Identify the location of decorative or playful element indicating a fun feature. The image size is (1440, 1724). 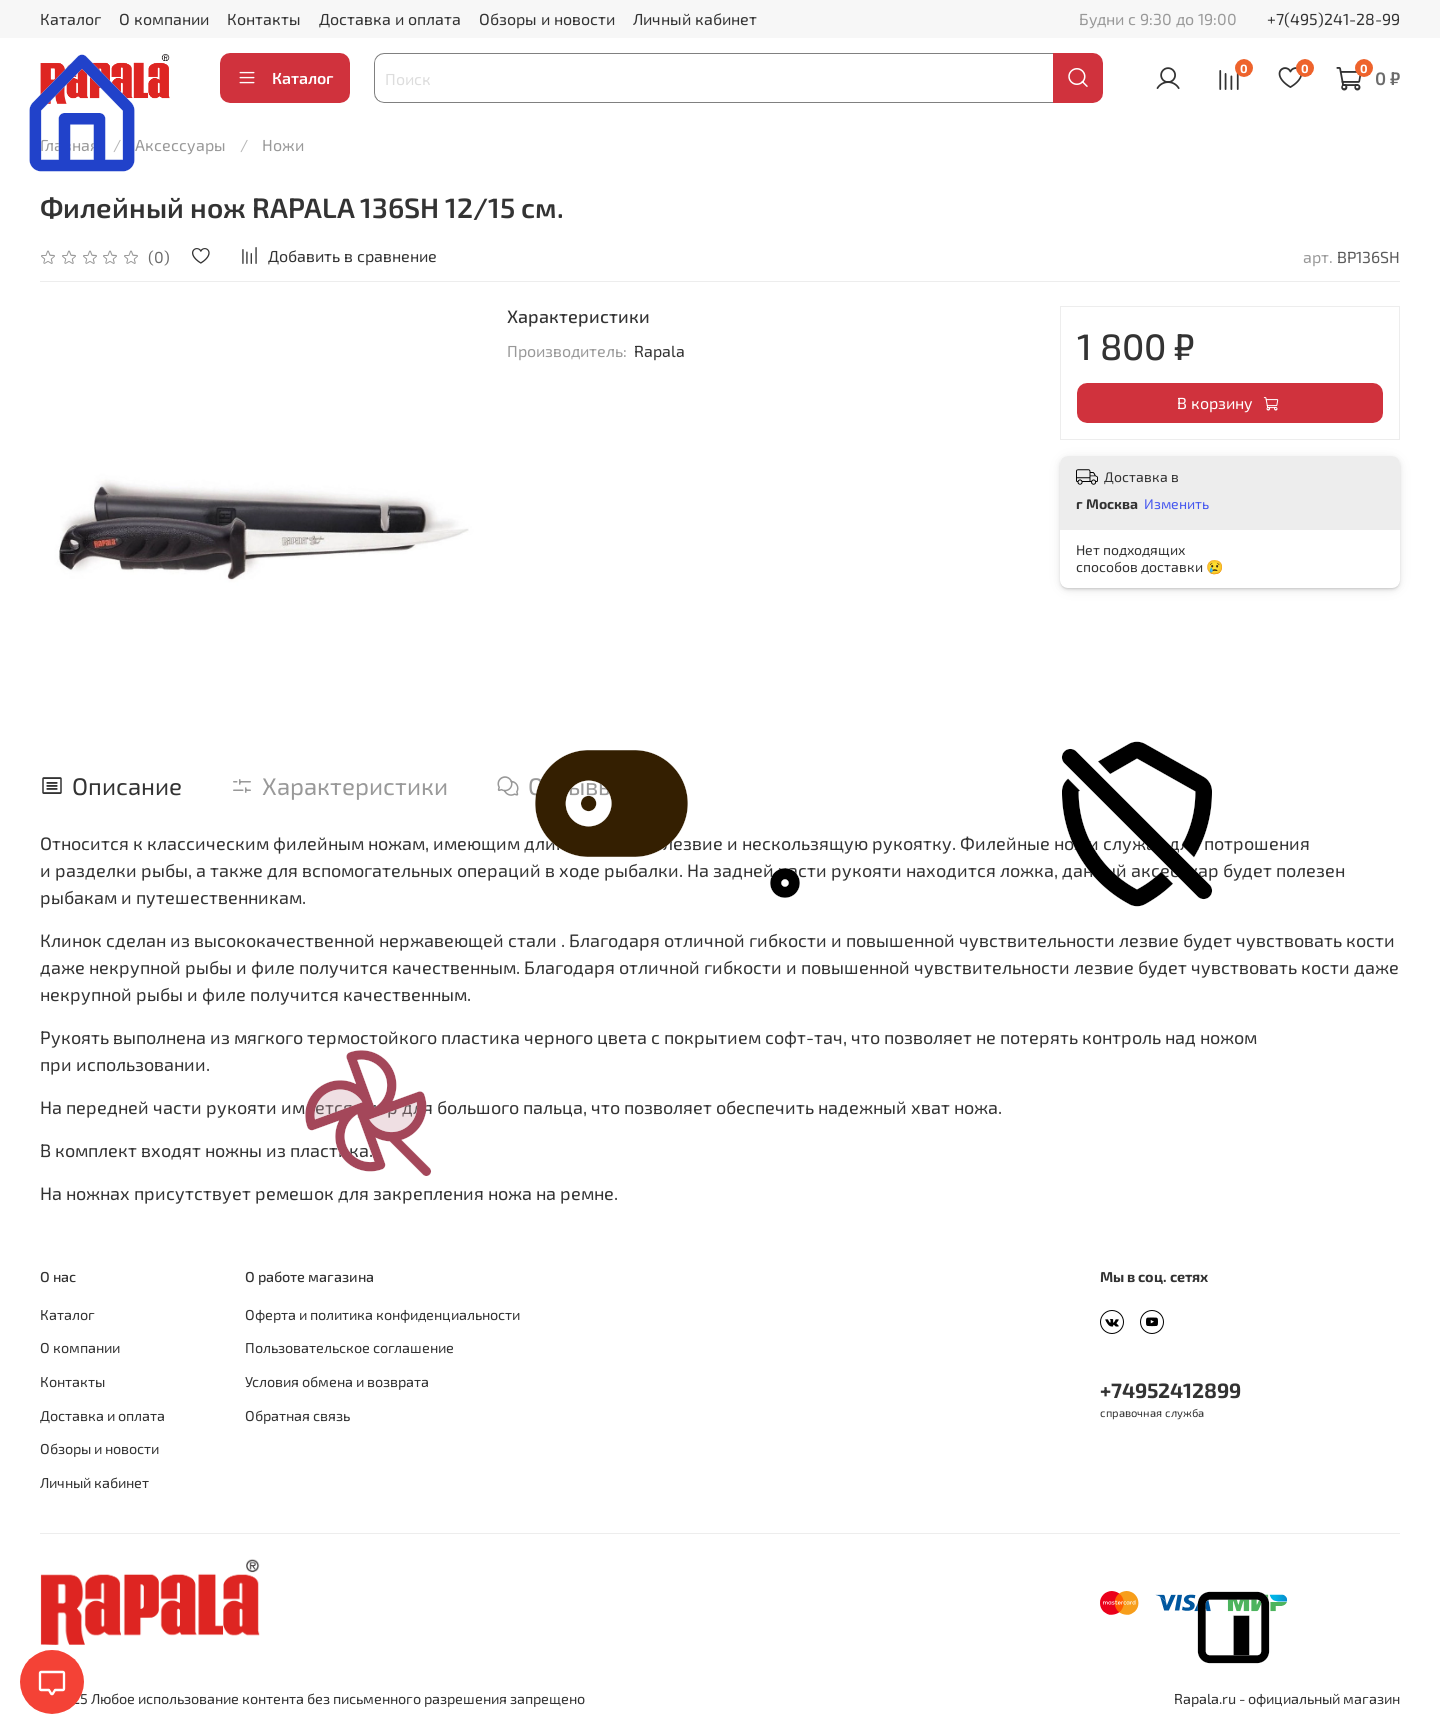
(370, 1115).